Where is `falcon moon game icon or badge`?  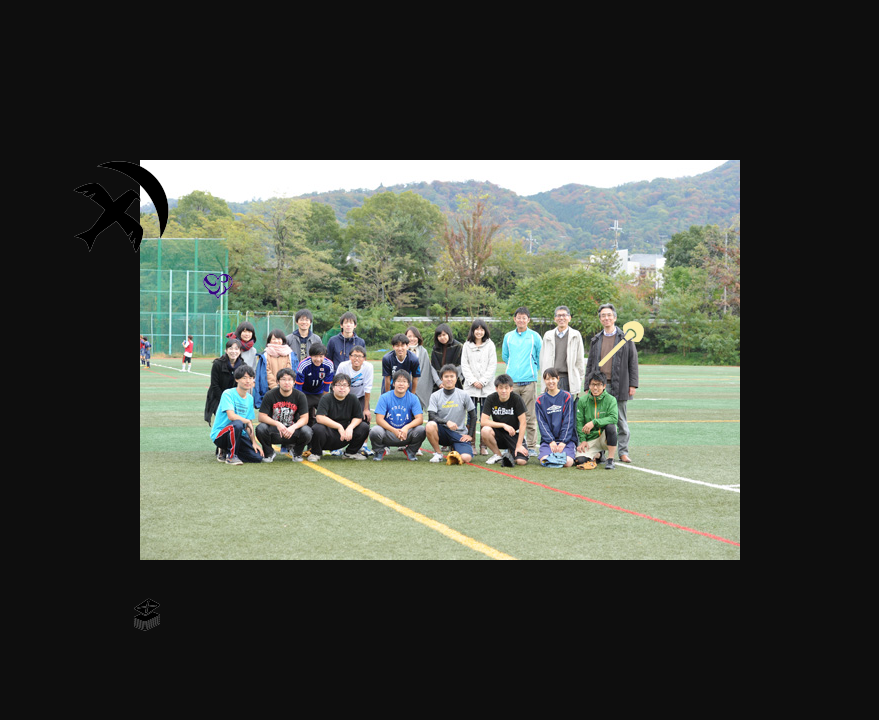
falcon moon game icon or badge is located at coordinates (121, 207).